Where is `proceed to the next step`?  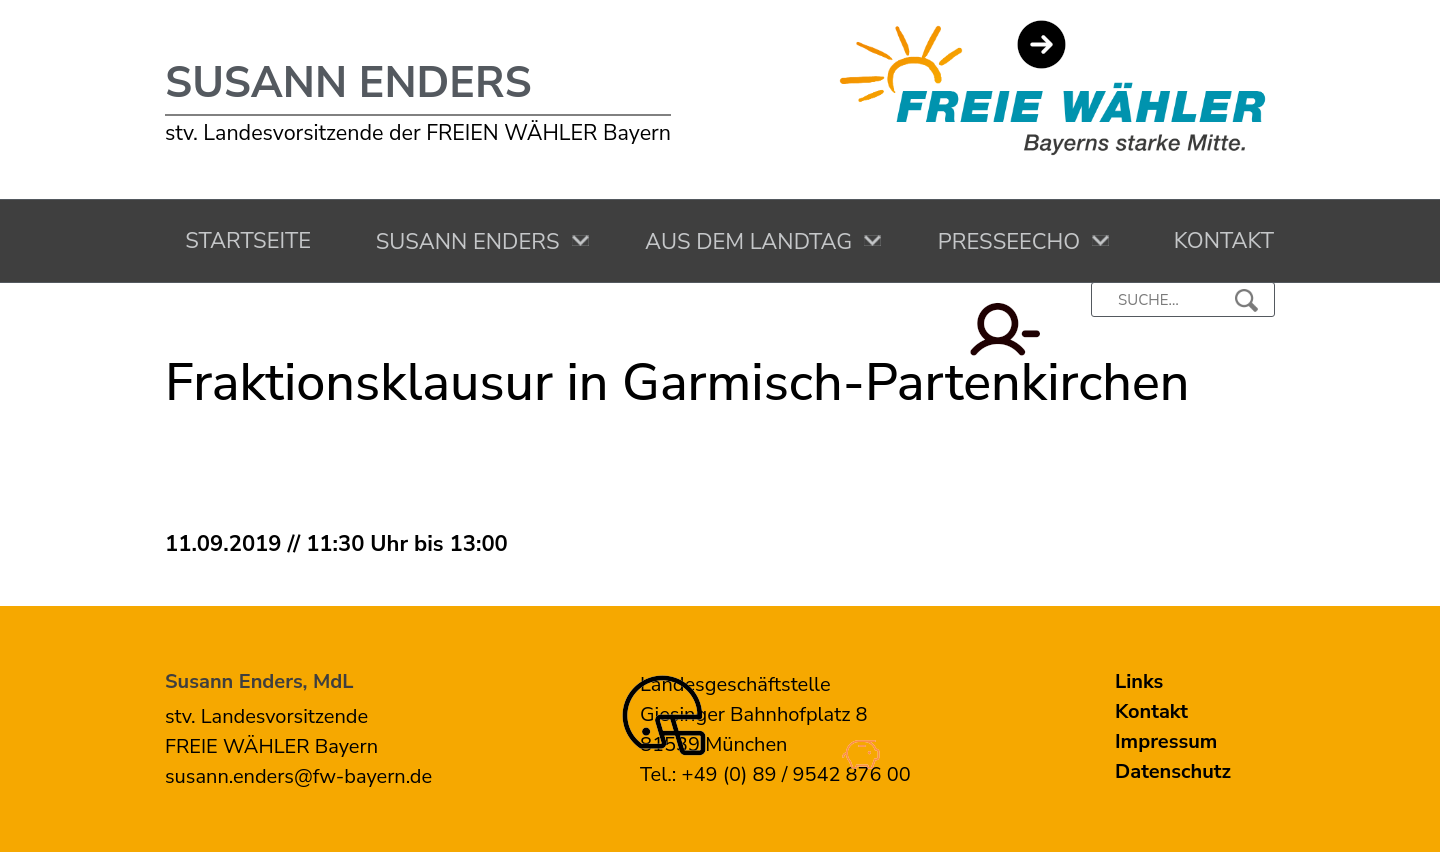
proceed to the next step is located at coordinates (1041, 44).